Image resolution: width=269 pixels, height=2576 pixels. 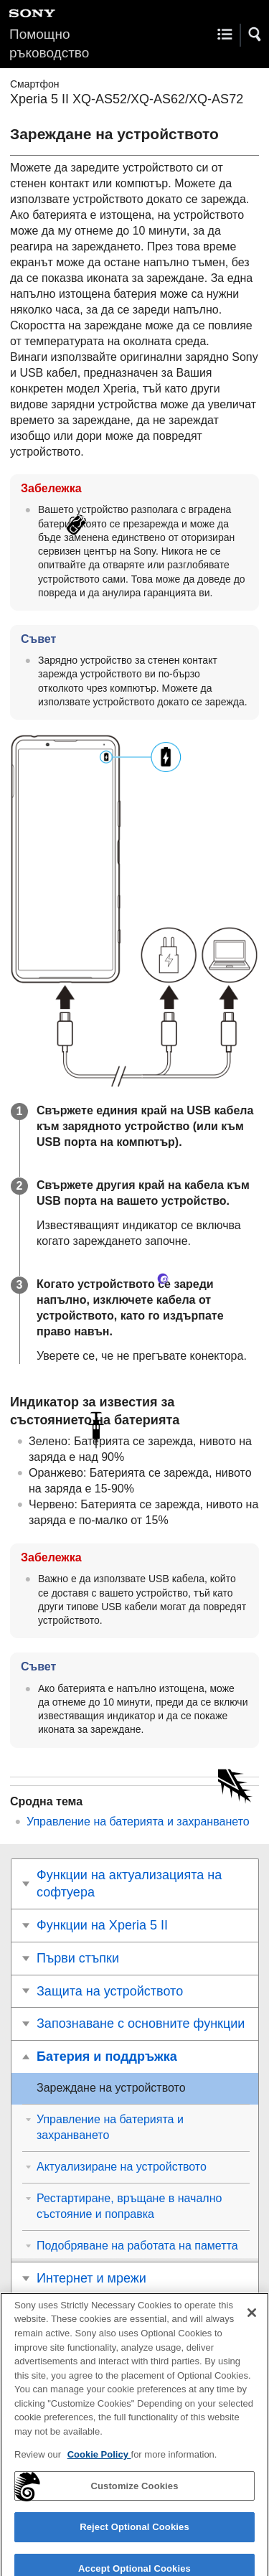 What do you see at coordinates (235, 1786) in the screenshot?
I see `select spiked tail attack for creature` at bounding box center [235, 1786].